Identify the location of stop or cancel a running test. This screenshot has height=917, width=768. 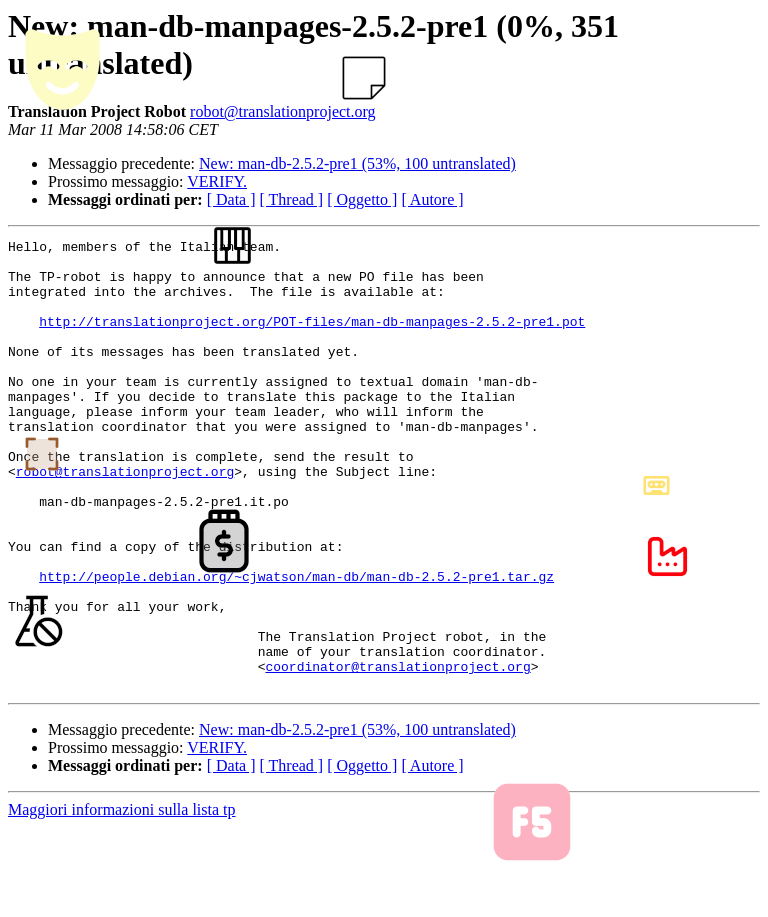
(37, 621).